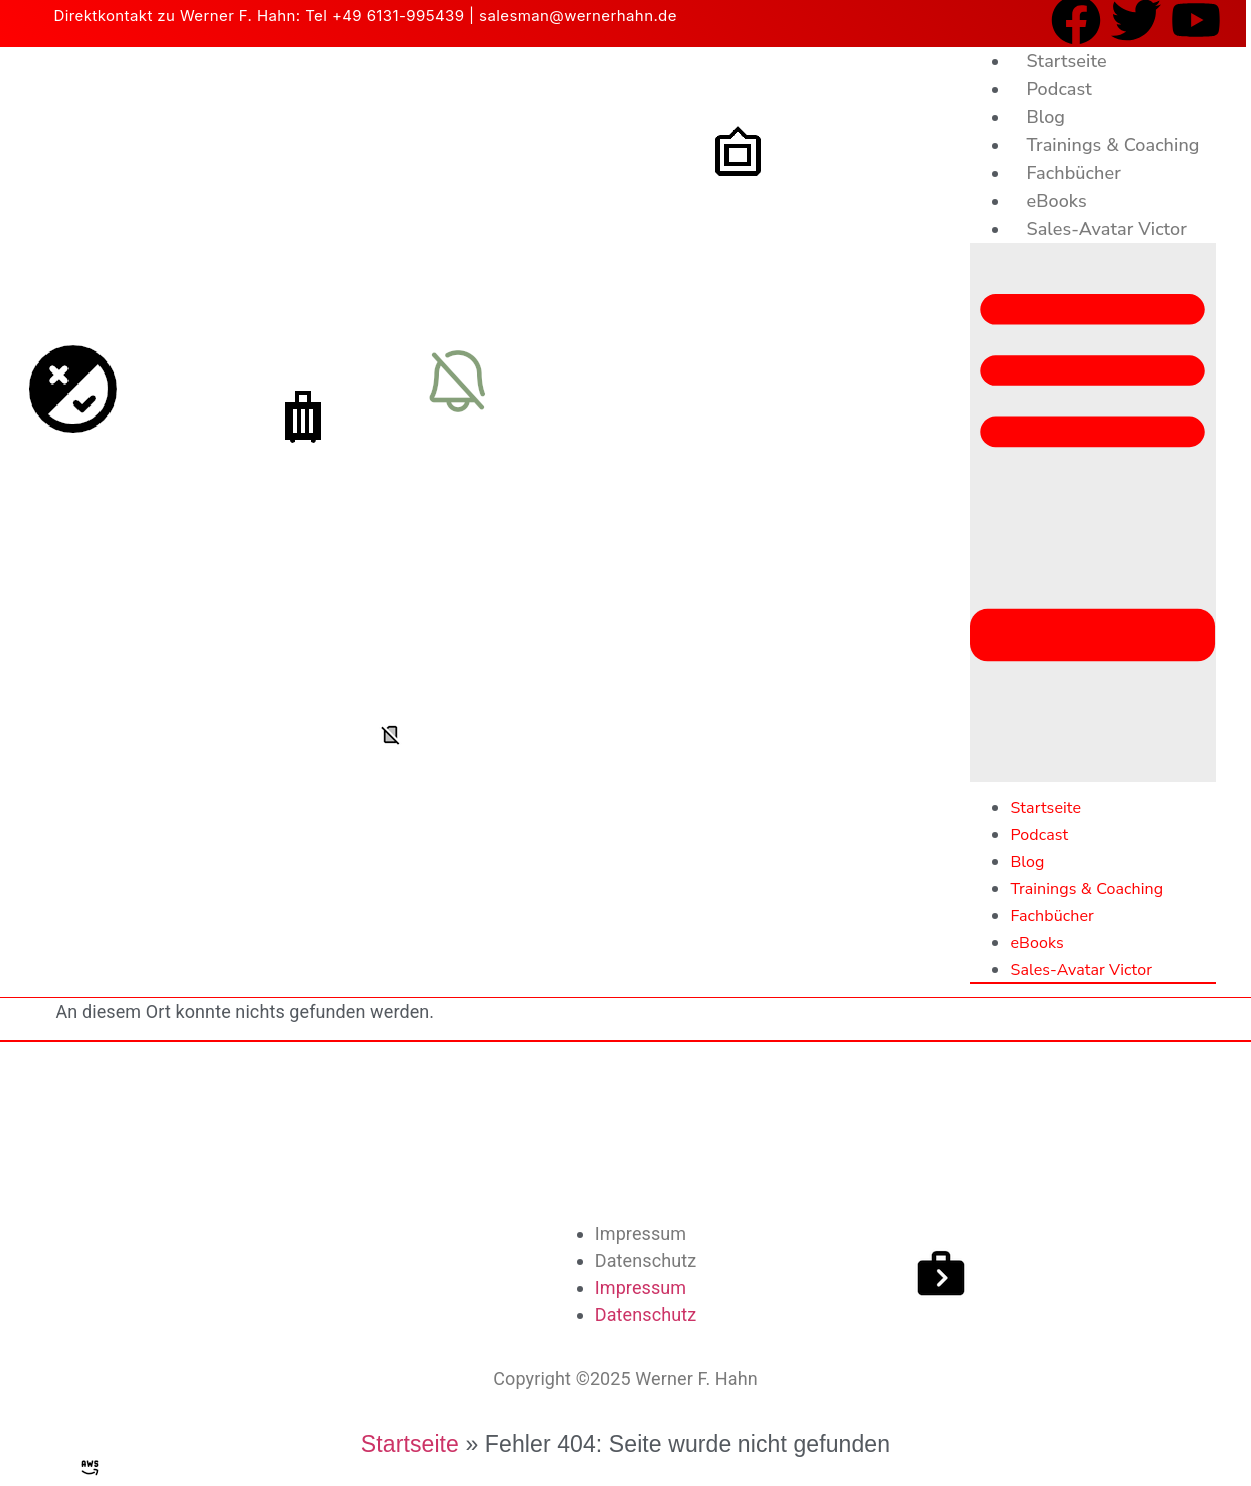 Image resolution: width=1251 pixels, height=1486 pixels. What do you see at coordinates (90, 1467) in the screenshot?
I see `access Amazon Web Services console` at bounding box center [90, 1467].